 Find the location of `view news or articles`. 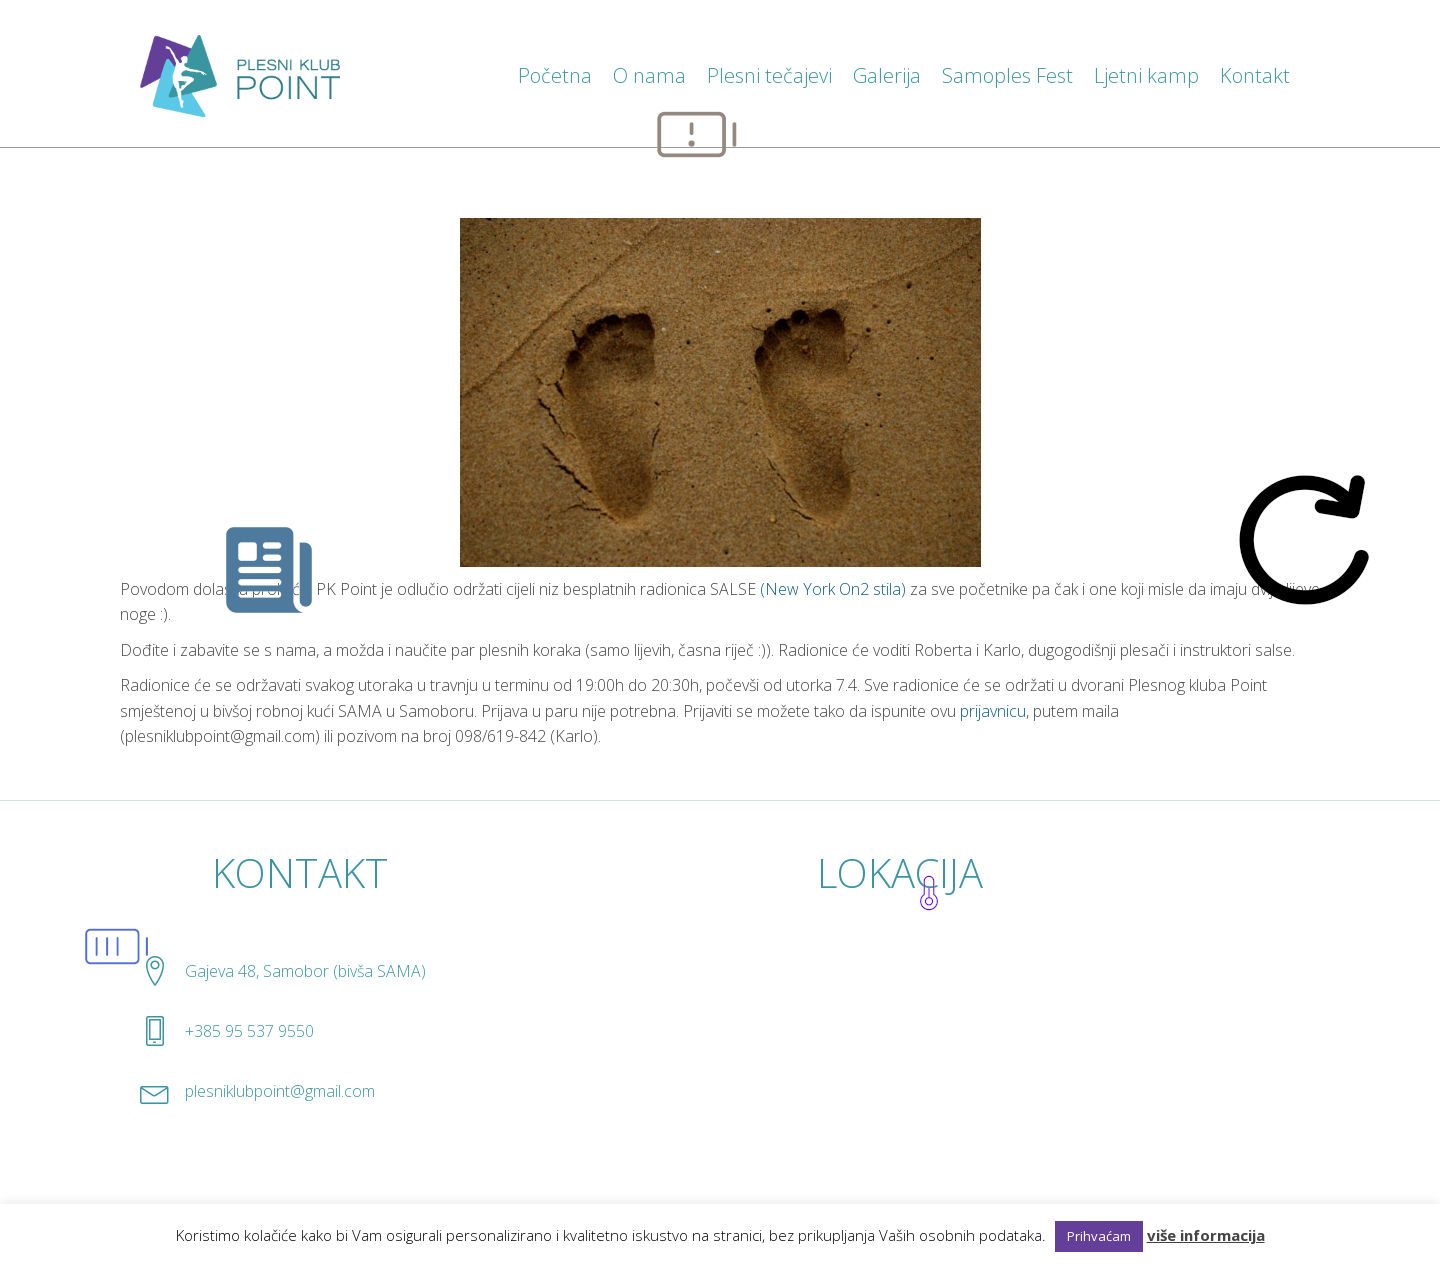

view news or articles is located at coordinates (269, 570).